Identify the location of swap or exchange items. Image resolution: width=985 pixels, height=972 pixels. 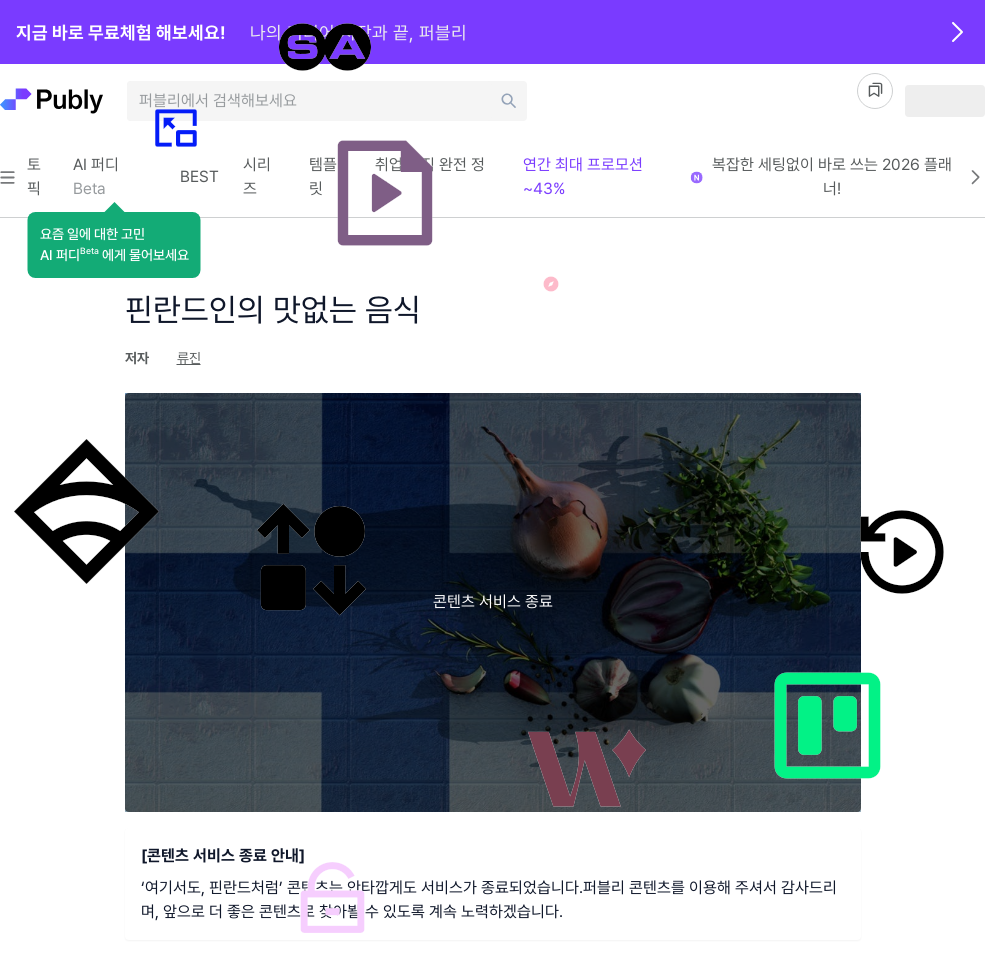
(311, 559).